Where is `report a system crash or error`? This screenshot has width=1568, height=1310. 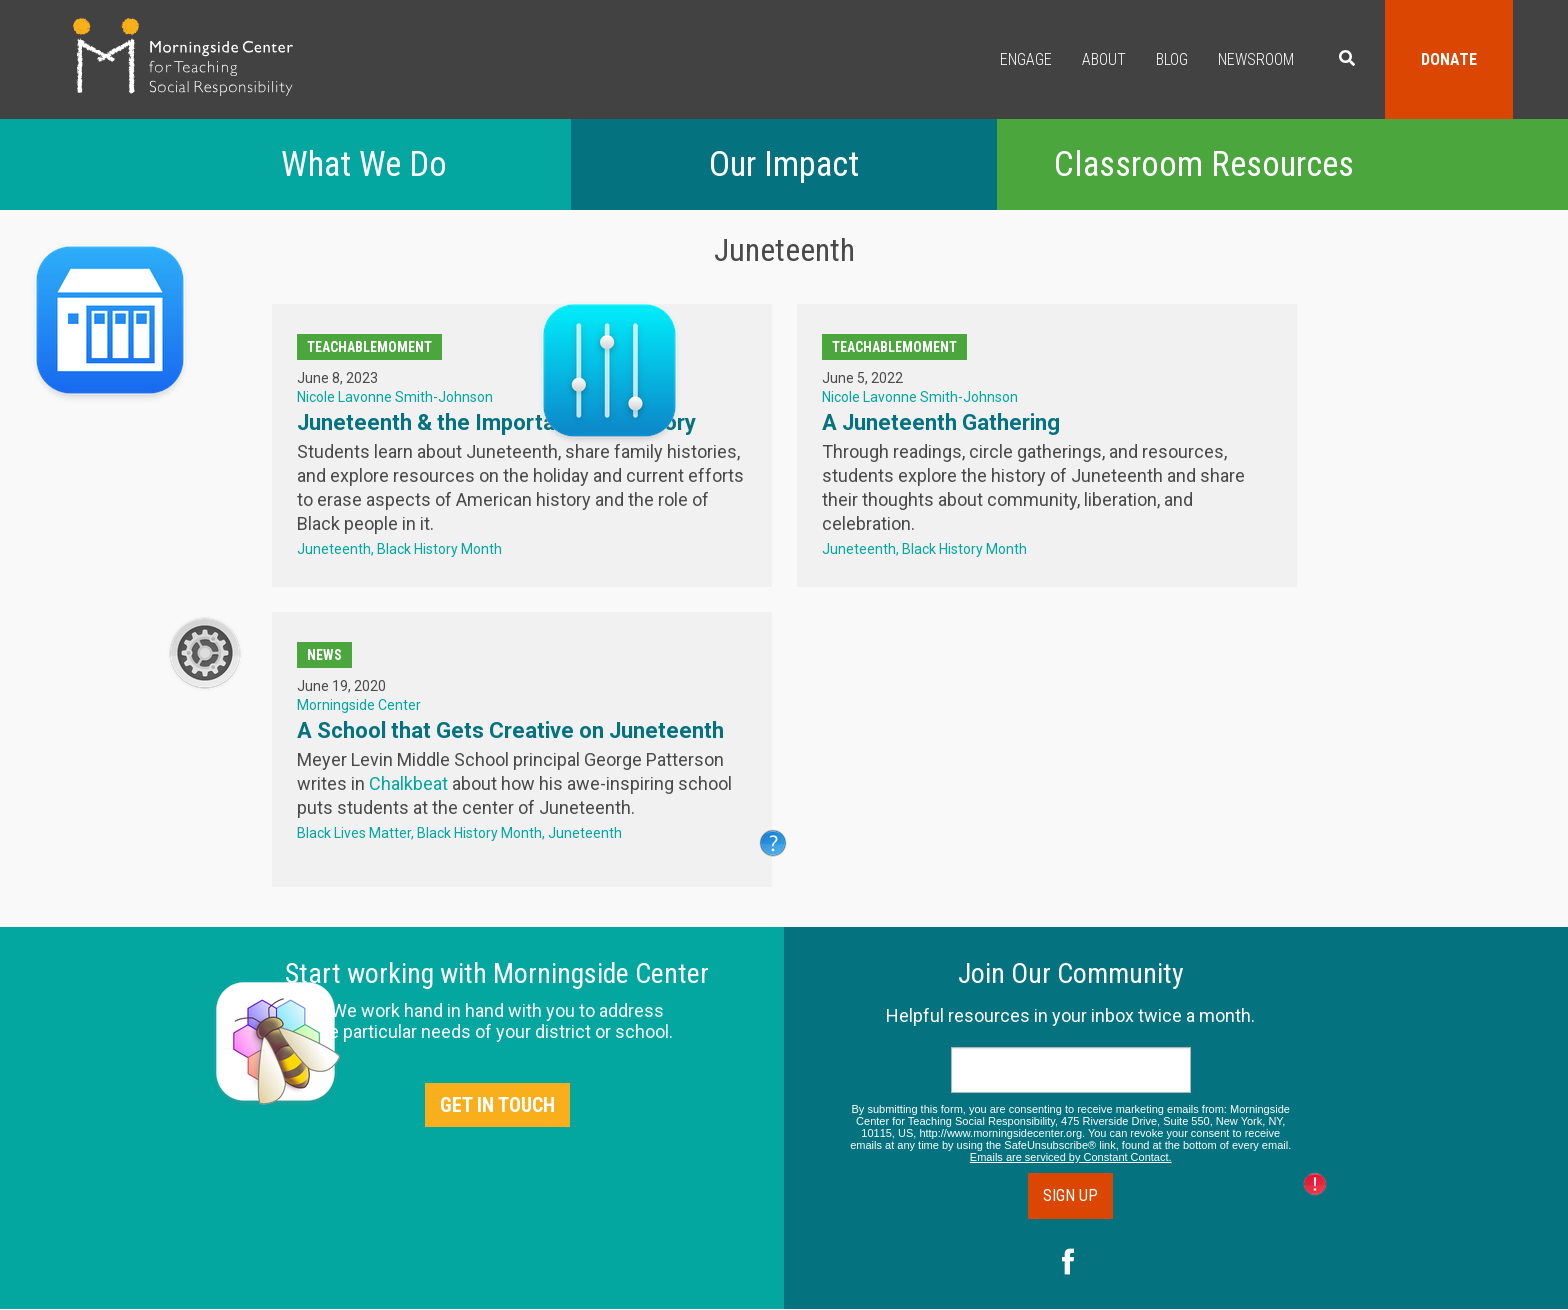
report a system crash or error is located at coordinates (1315, 1184).